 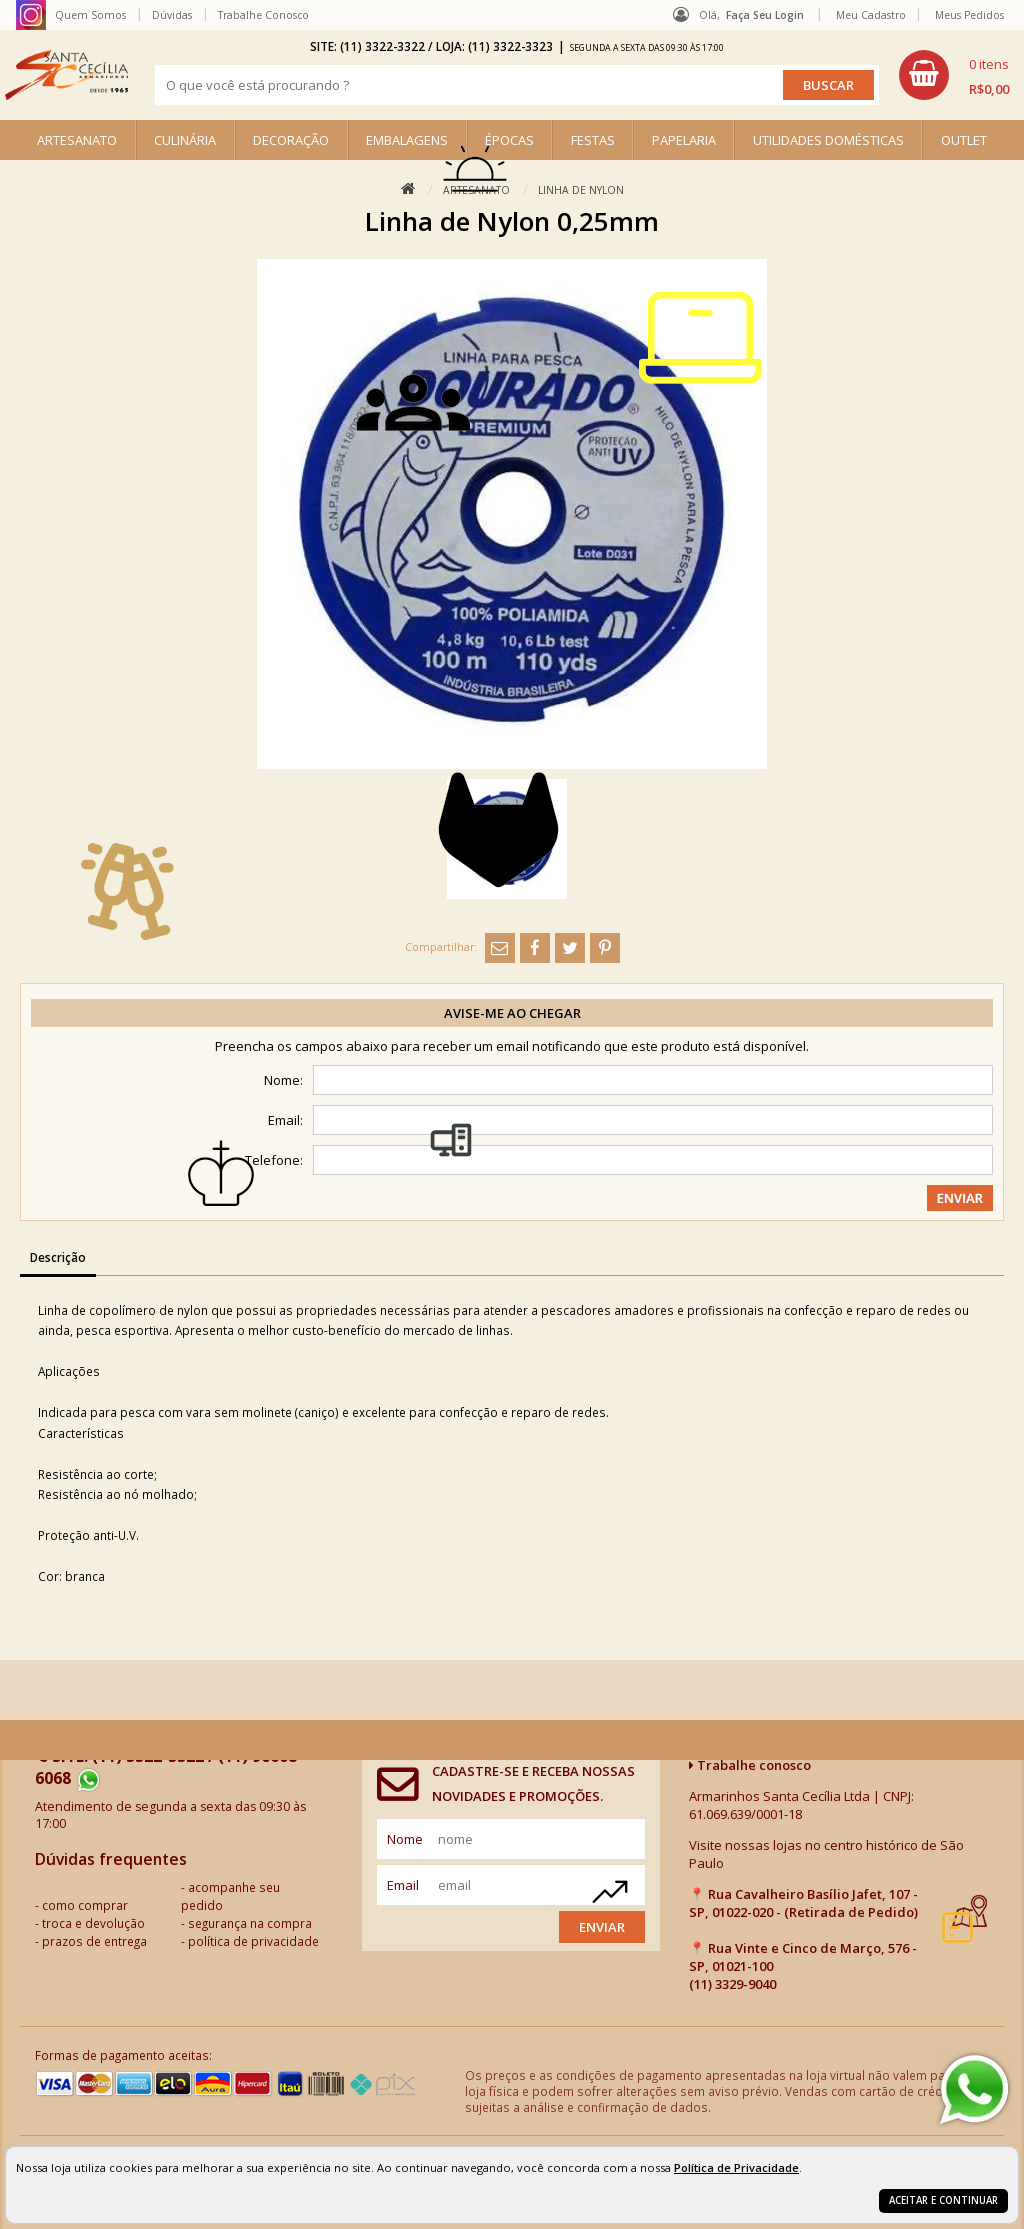 What do you see at coordinates (498, 827) in the screenshot?
I see `open gitlab repository` at bounding box center [498, 827].